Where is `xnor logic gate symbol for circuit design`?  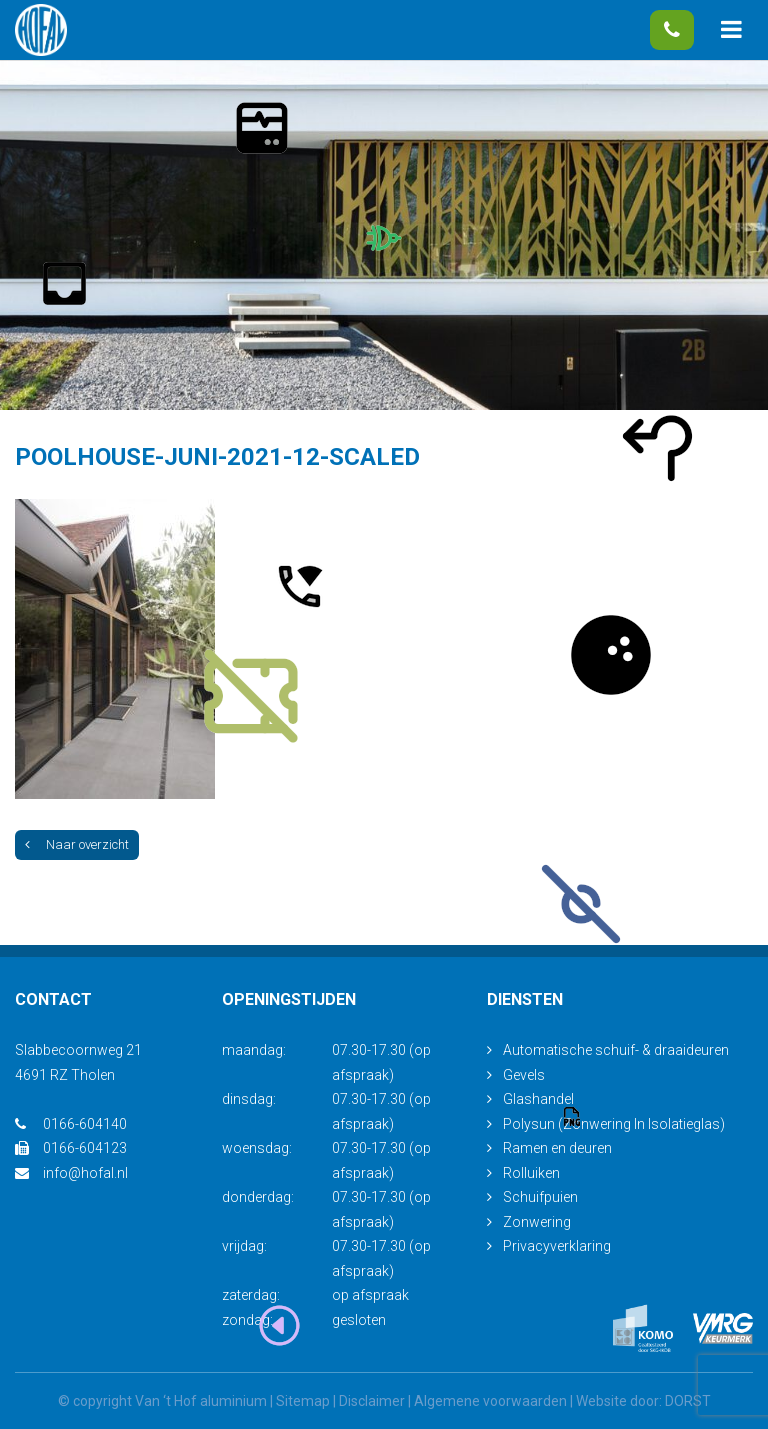 xnor logic gate symbol for circuit design is located at coordinates (384, 238).